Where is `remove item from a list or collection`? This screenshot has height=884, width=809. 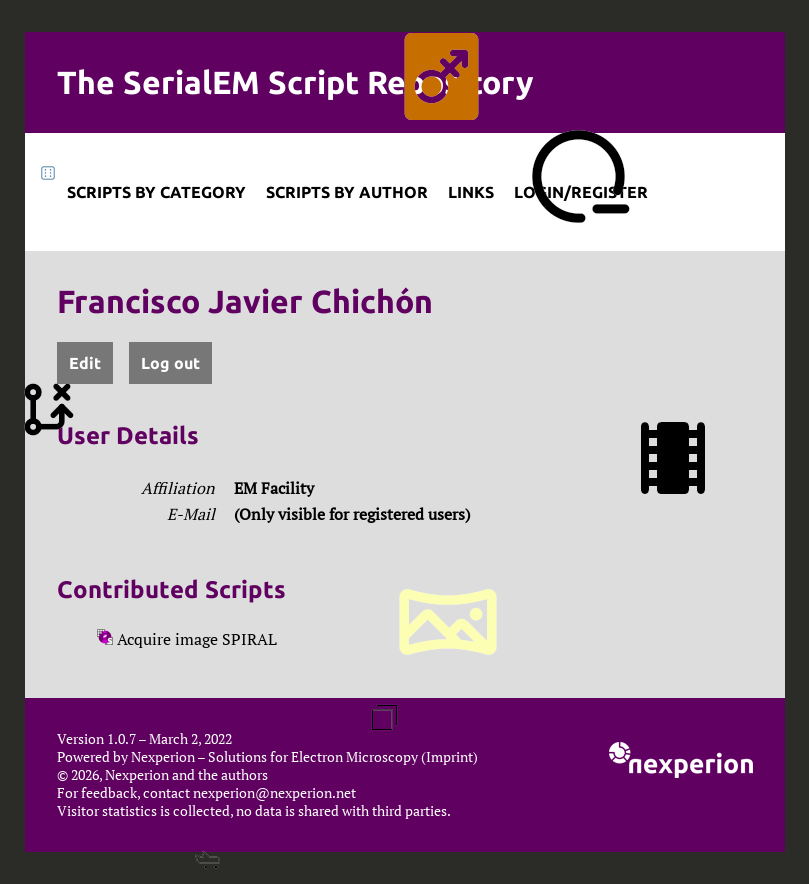
remove item from a list or collection is located at coordinates (578, 176).